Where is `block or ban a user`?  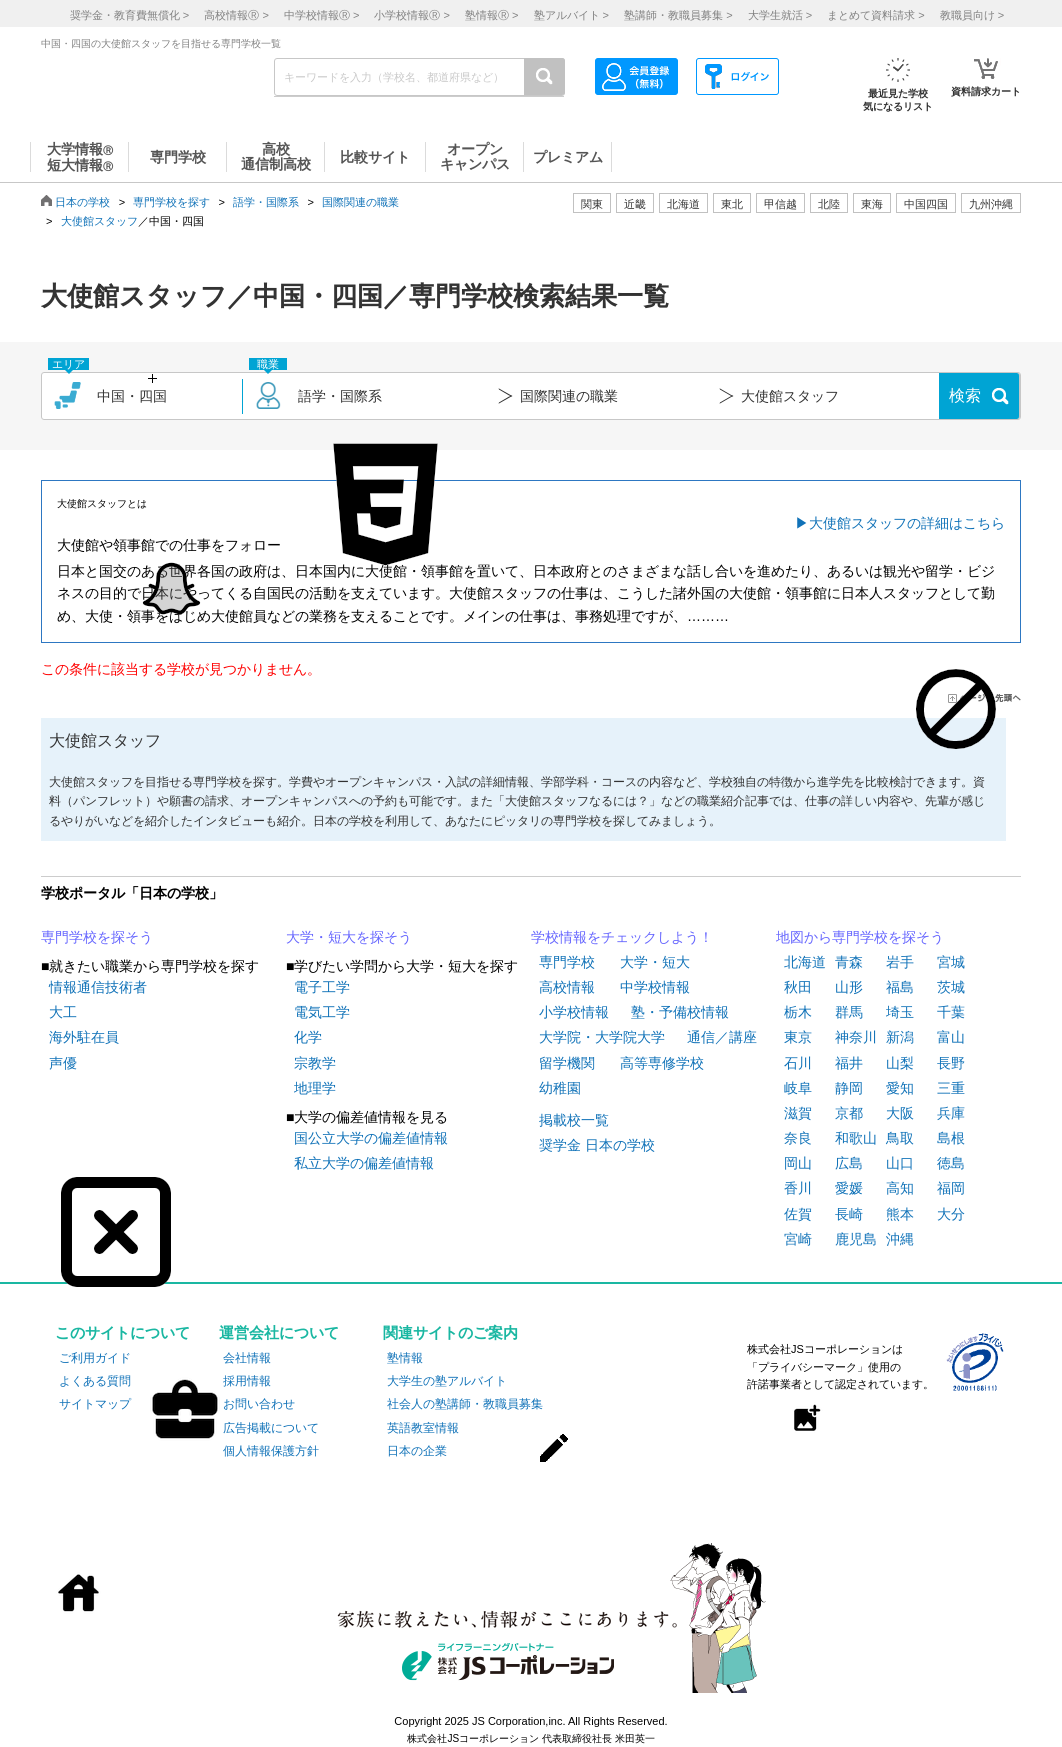
block or ban a user is located at coordinates (956, 709).